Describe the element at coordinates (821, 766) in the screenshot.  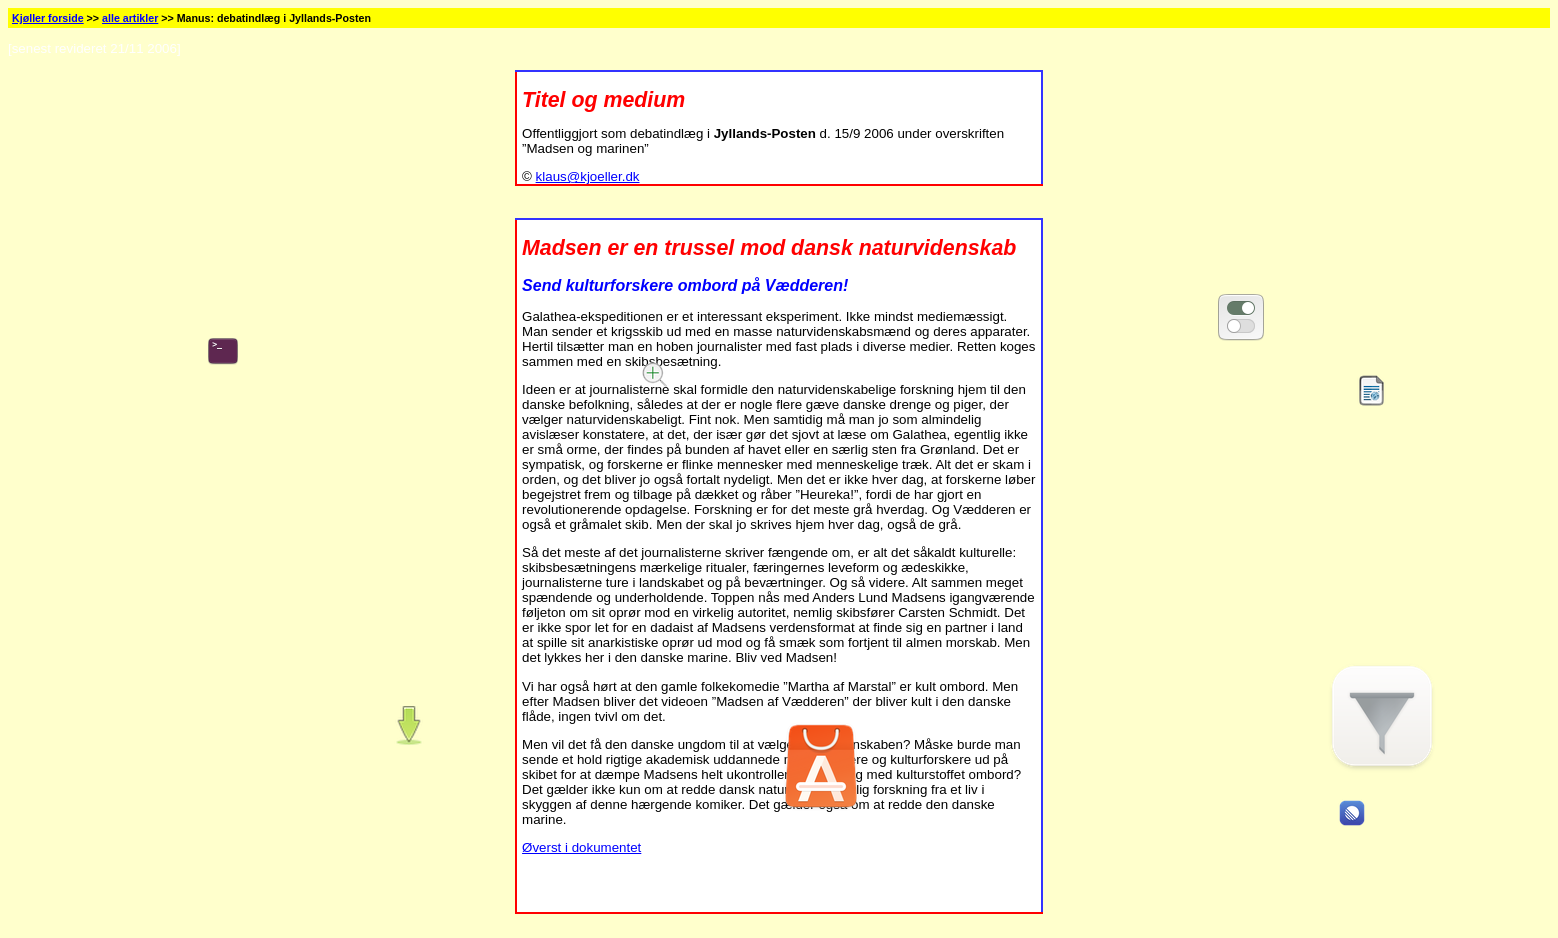
I see `open the app store to browse and download applications` at that location.